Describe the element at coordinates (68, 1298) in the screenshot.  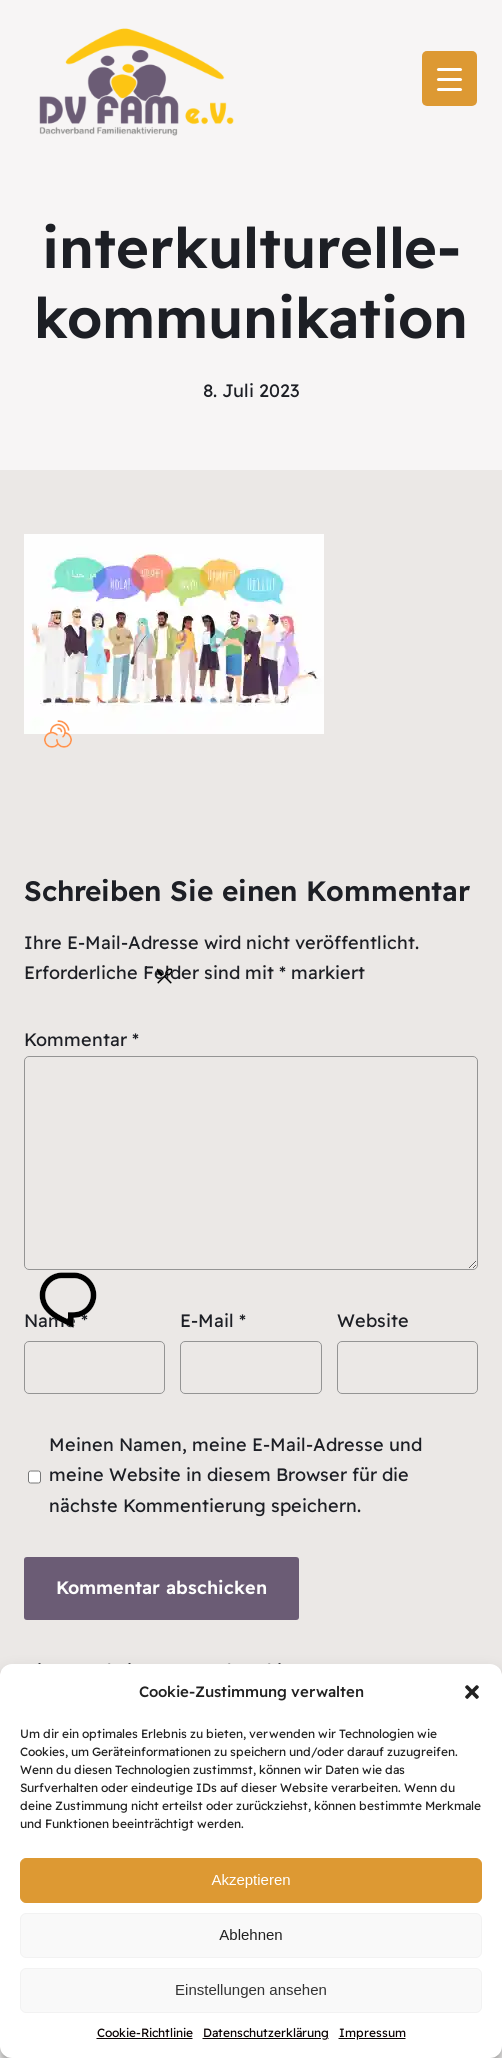
I see `open chat or messaging` at that location.